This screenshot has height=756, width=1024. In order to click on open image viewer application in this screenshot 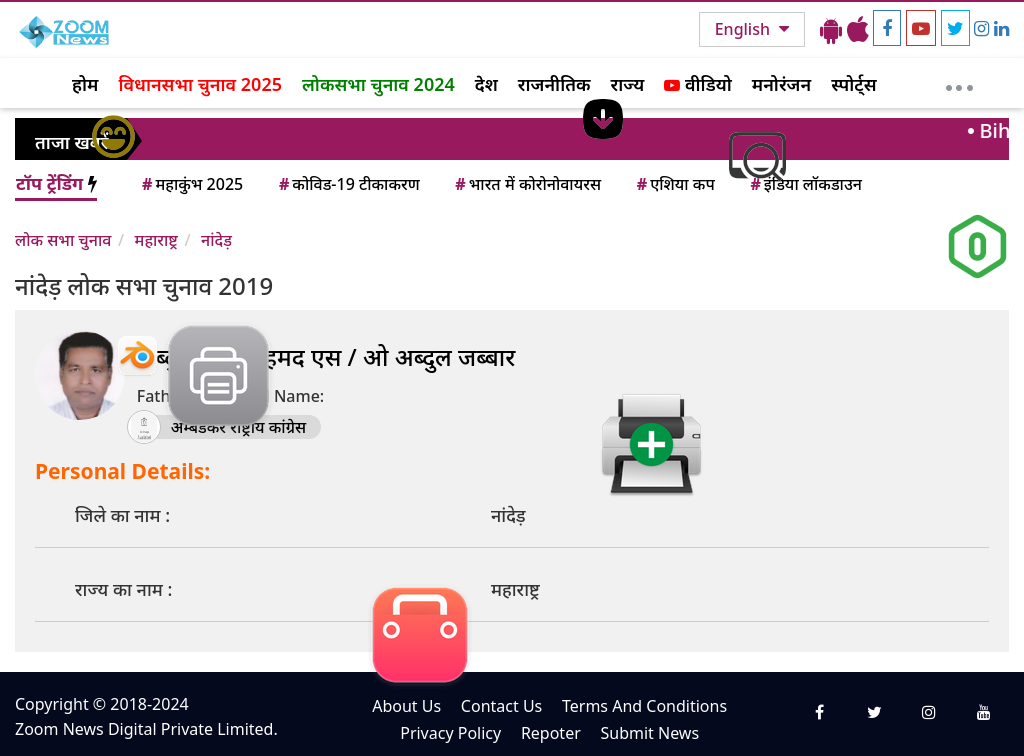, I will do `click(757, 153)`.